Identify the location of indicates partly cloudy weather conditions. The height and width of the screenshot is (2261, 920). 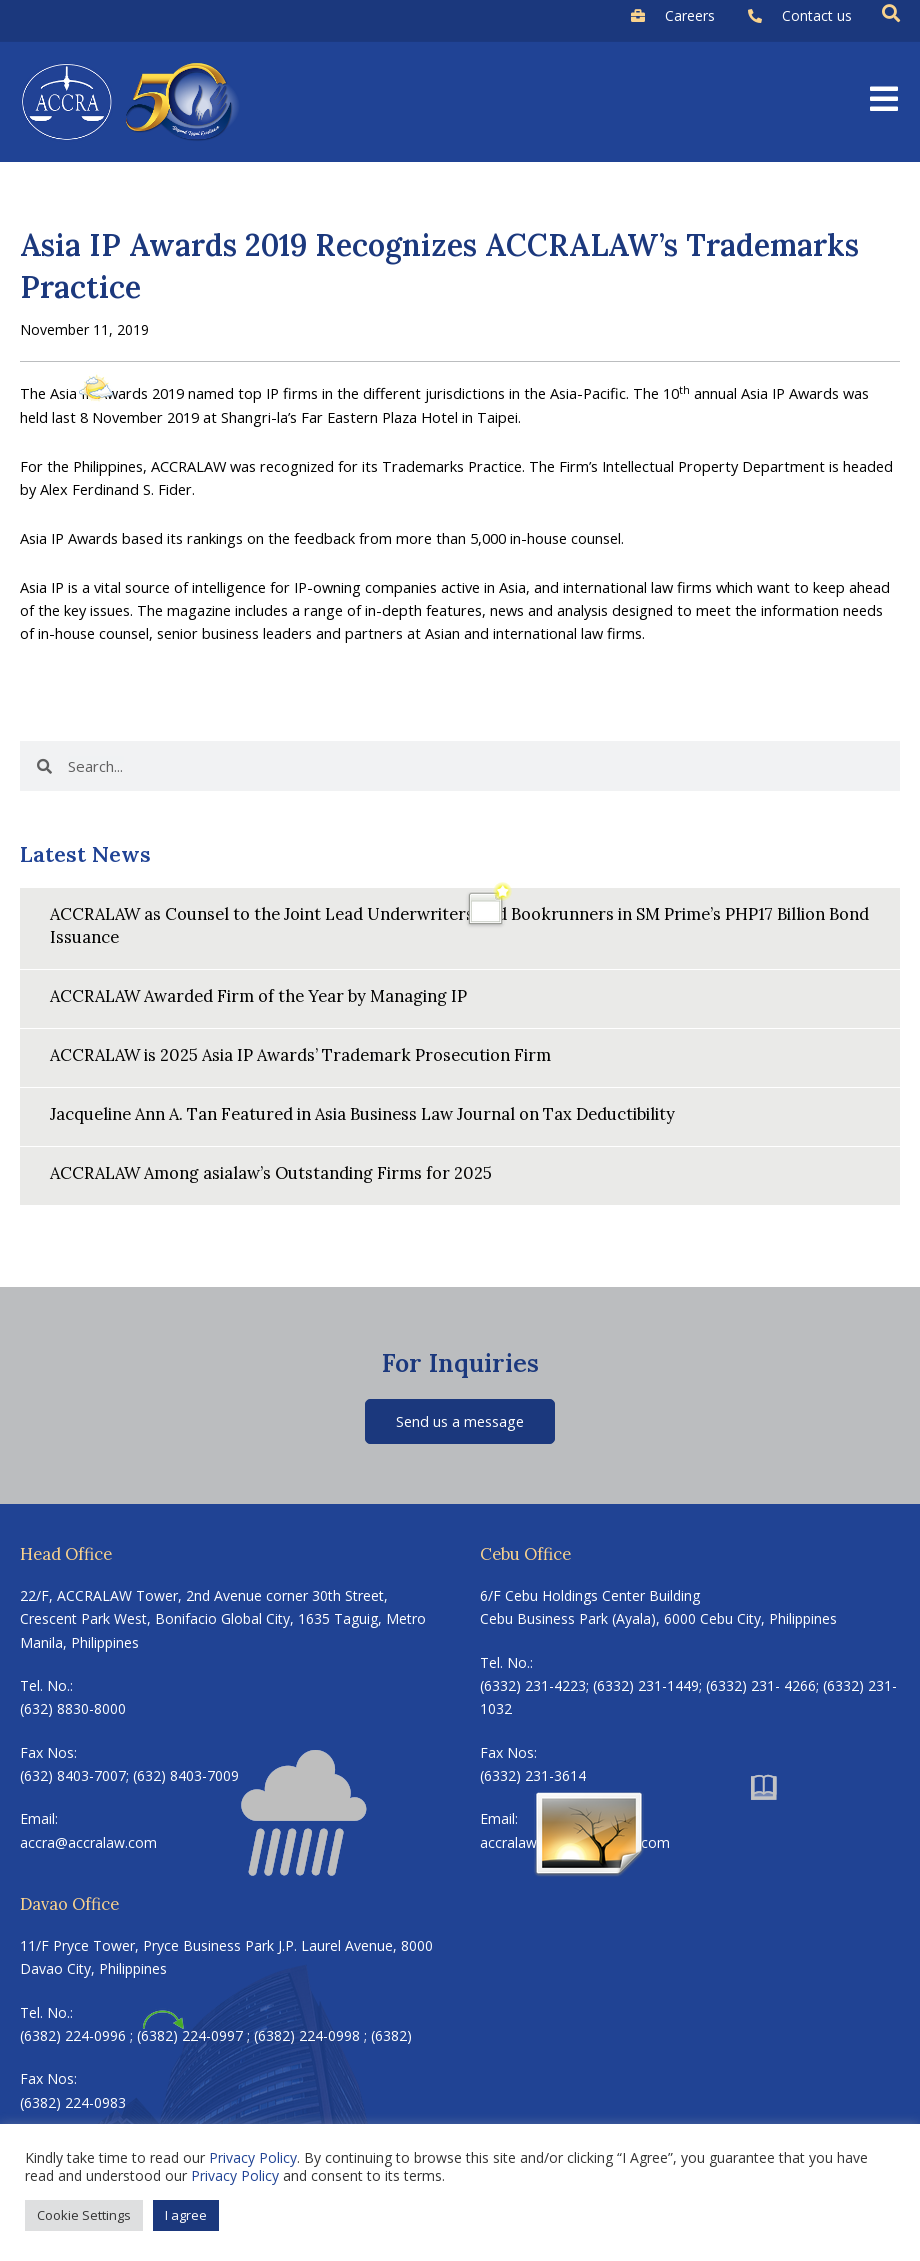
(96, 389).